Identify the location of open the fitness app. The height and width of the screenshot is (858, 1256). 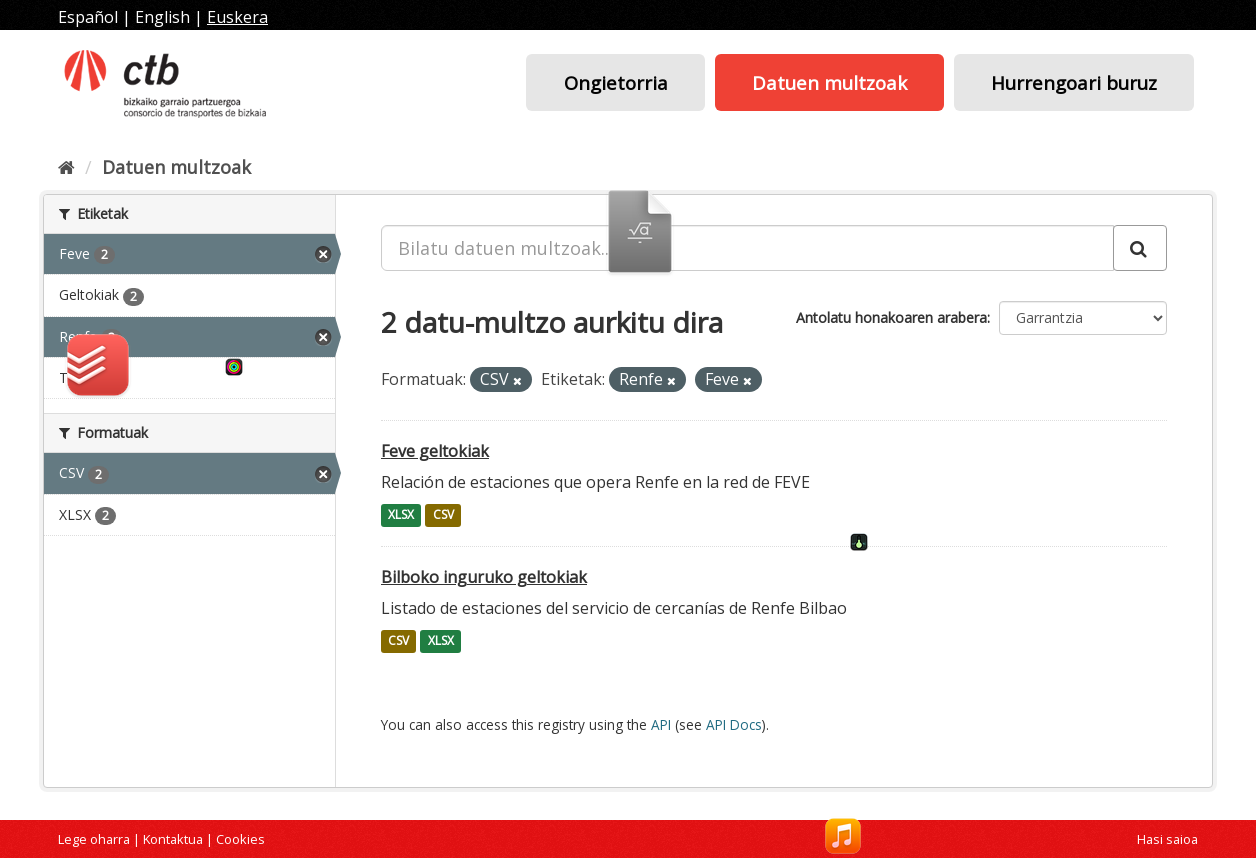
(234, 367).